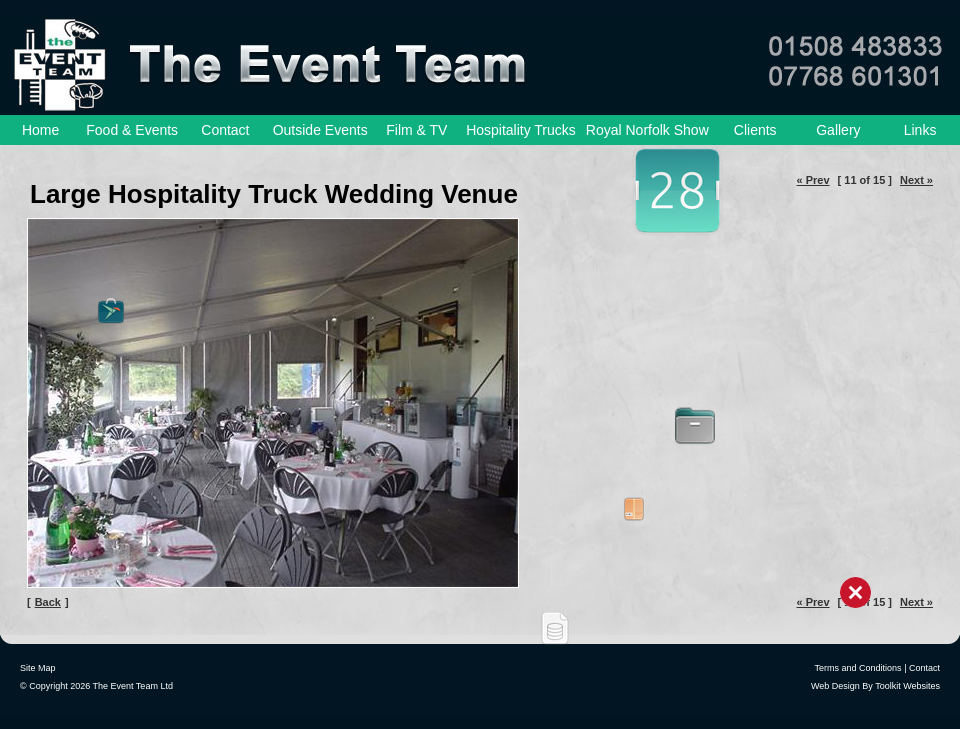  Describe the element at coordinates (555, 628) in the screenshot. I see `open a SQL database file` at that location.